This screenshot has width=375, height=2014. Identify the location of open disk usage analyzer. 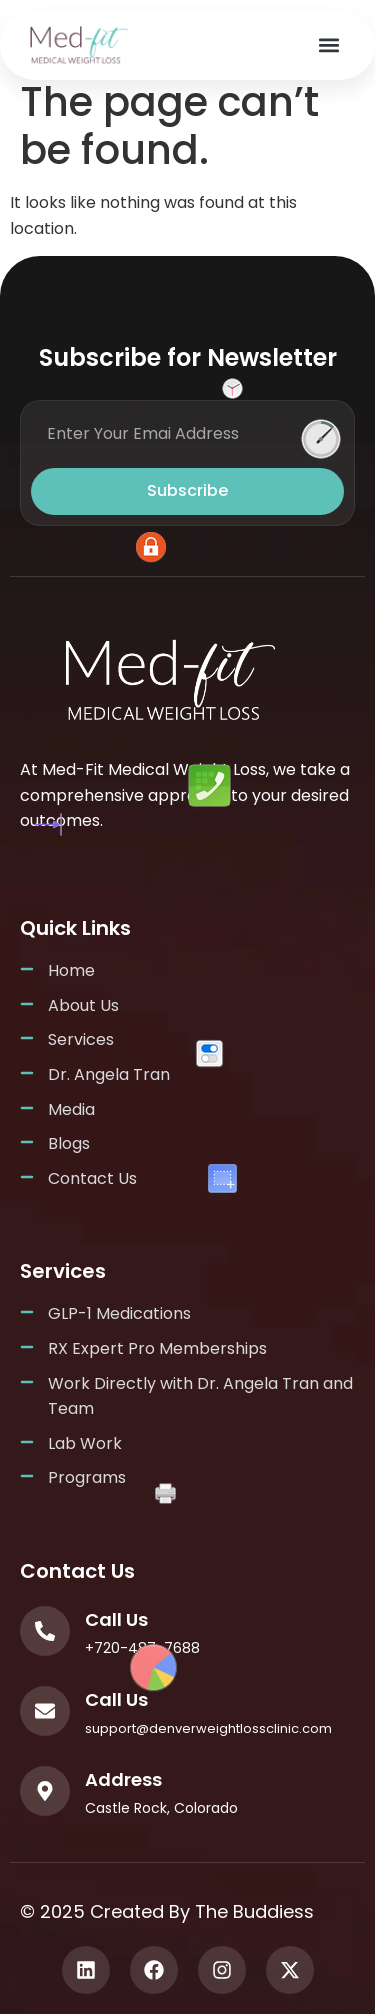
(153, 1667).